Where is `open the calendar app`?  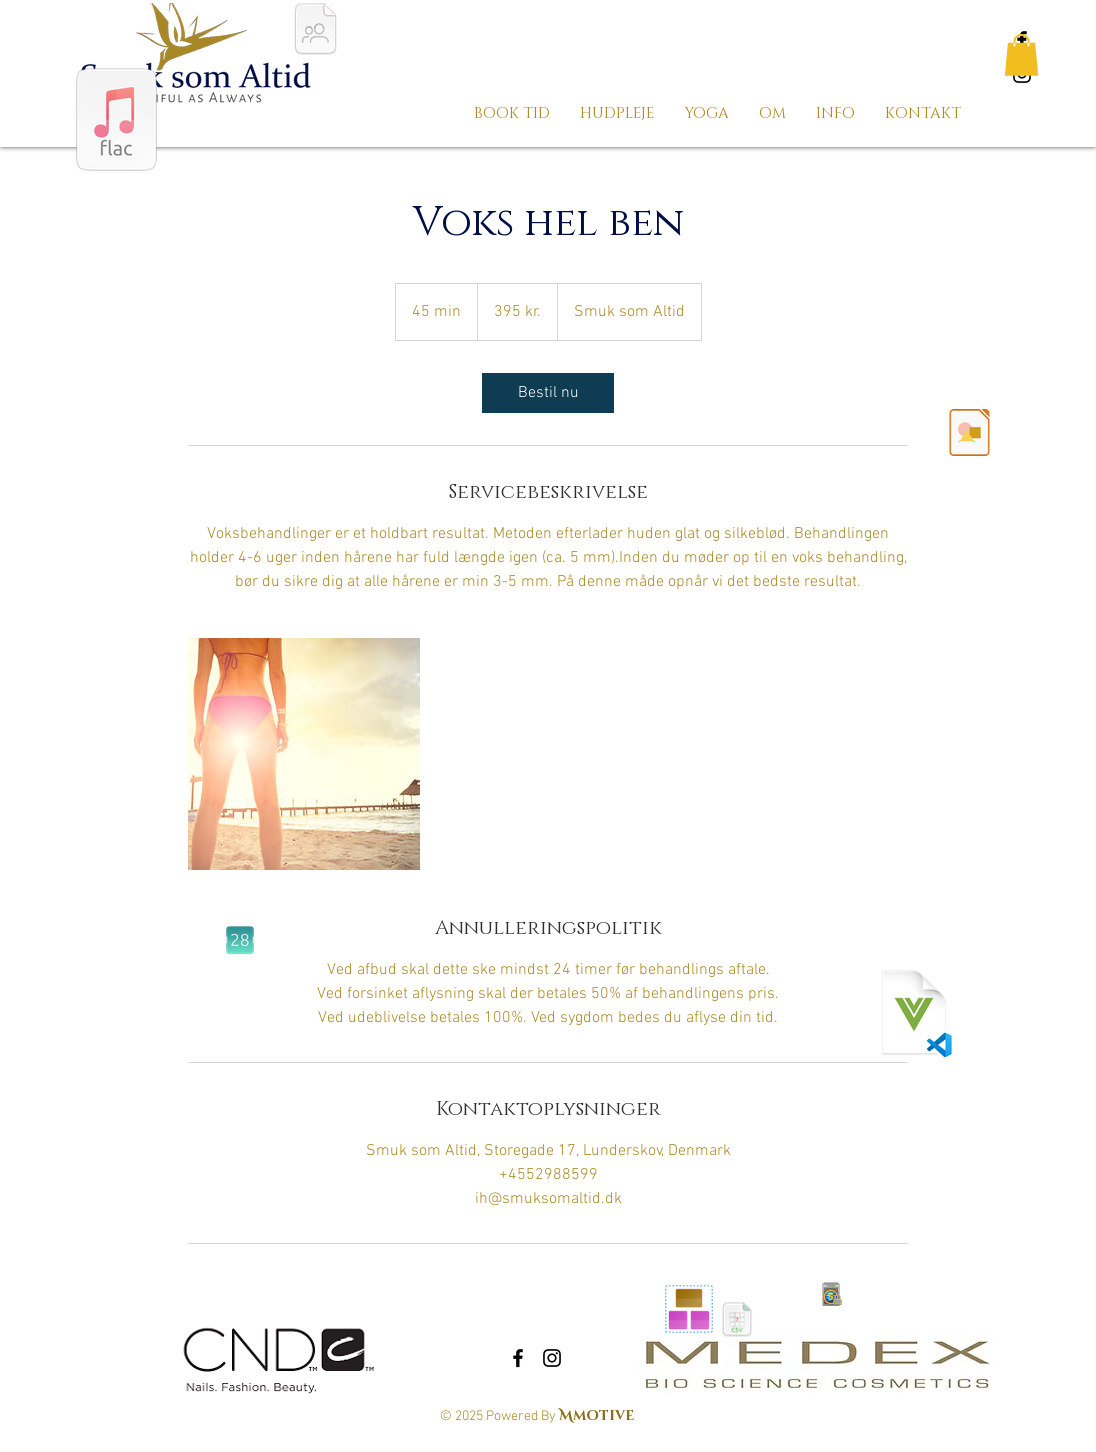
open the calendar app is located at coordinates (240, 940).